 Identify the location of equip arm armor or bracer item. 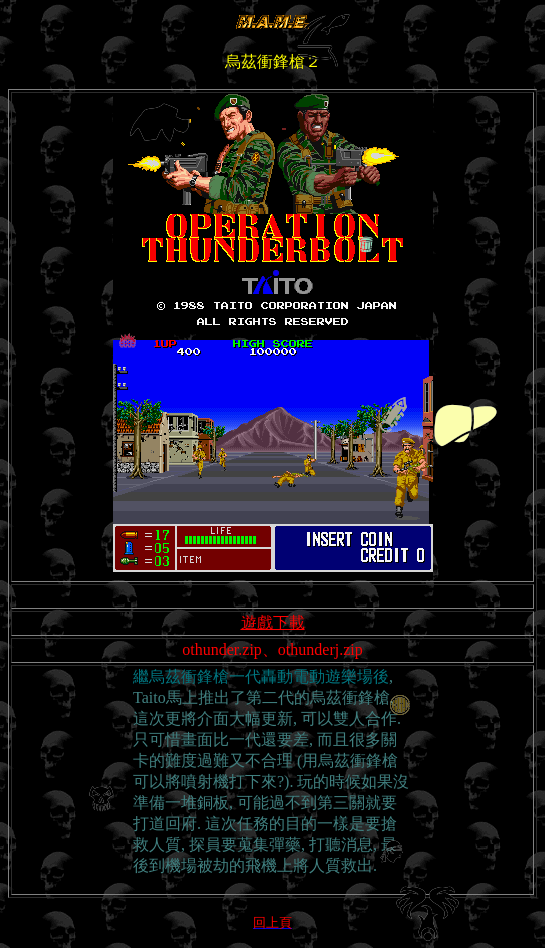
(393, 414).